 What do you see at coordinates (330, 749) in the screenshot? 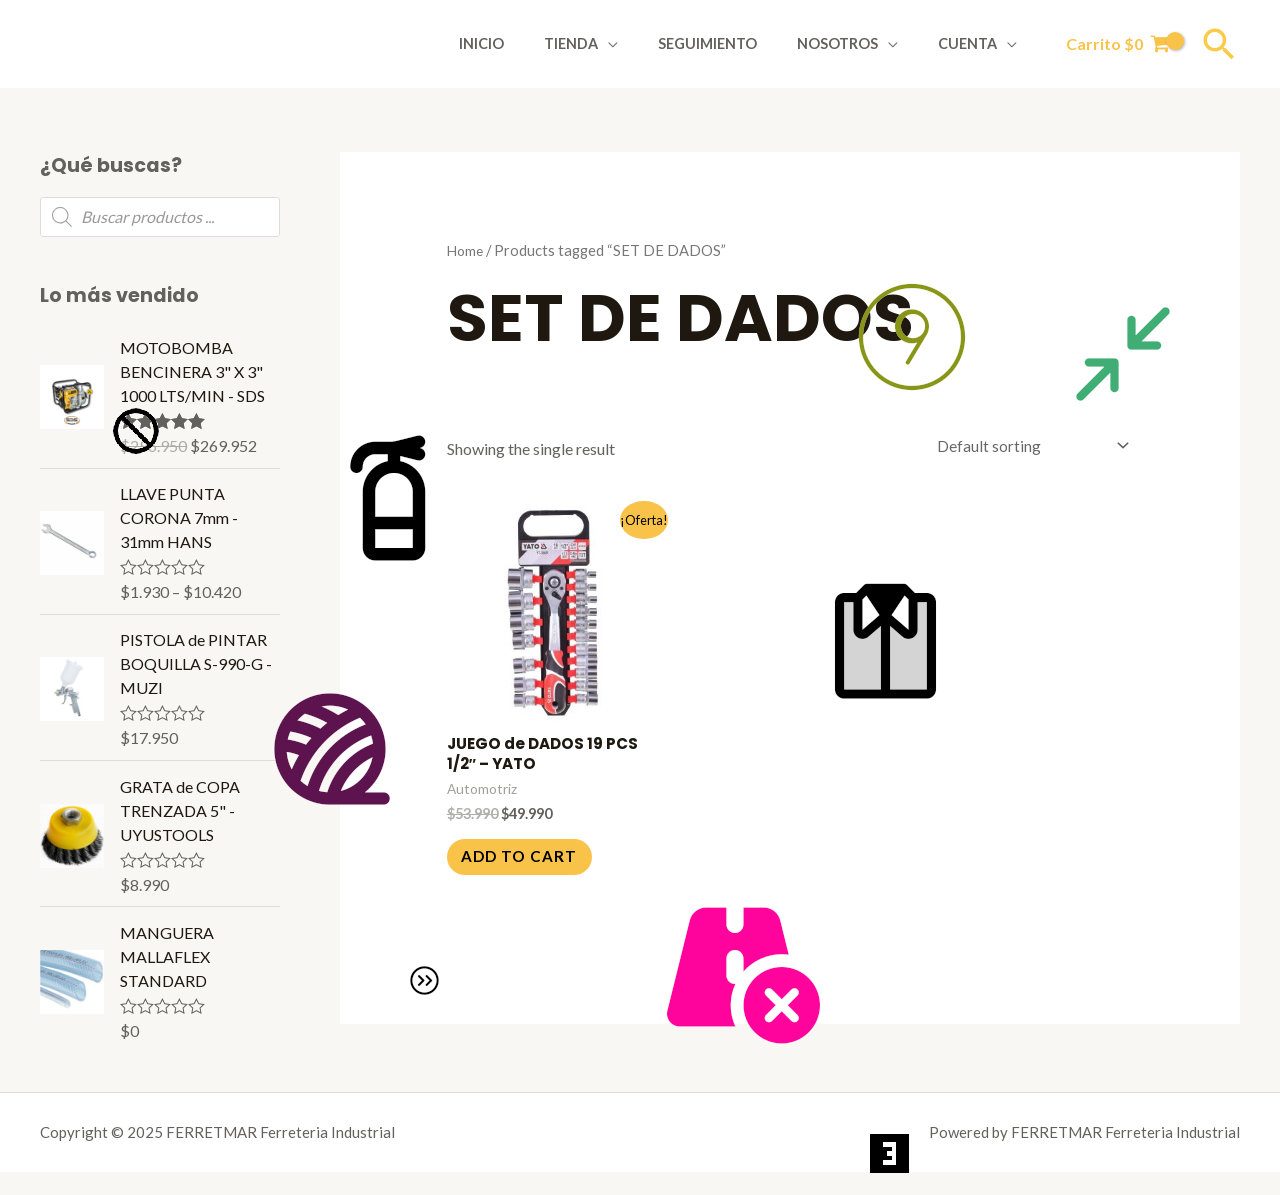
I see `access knitting or crochet patterns` at bounding box center [330, 749].